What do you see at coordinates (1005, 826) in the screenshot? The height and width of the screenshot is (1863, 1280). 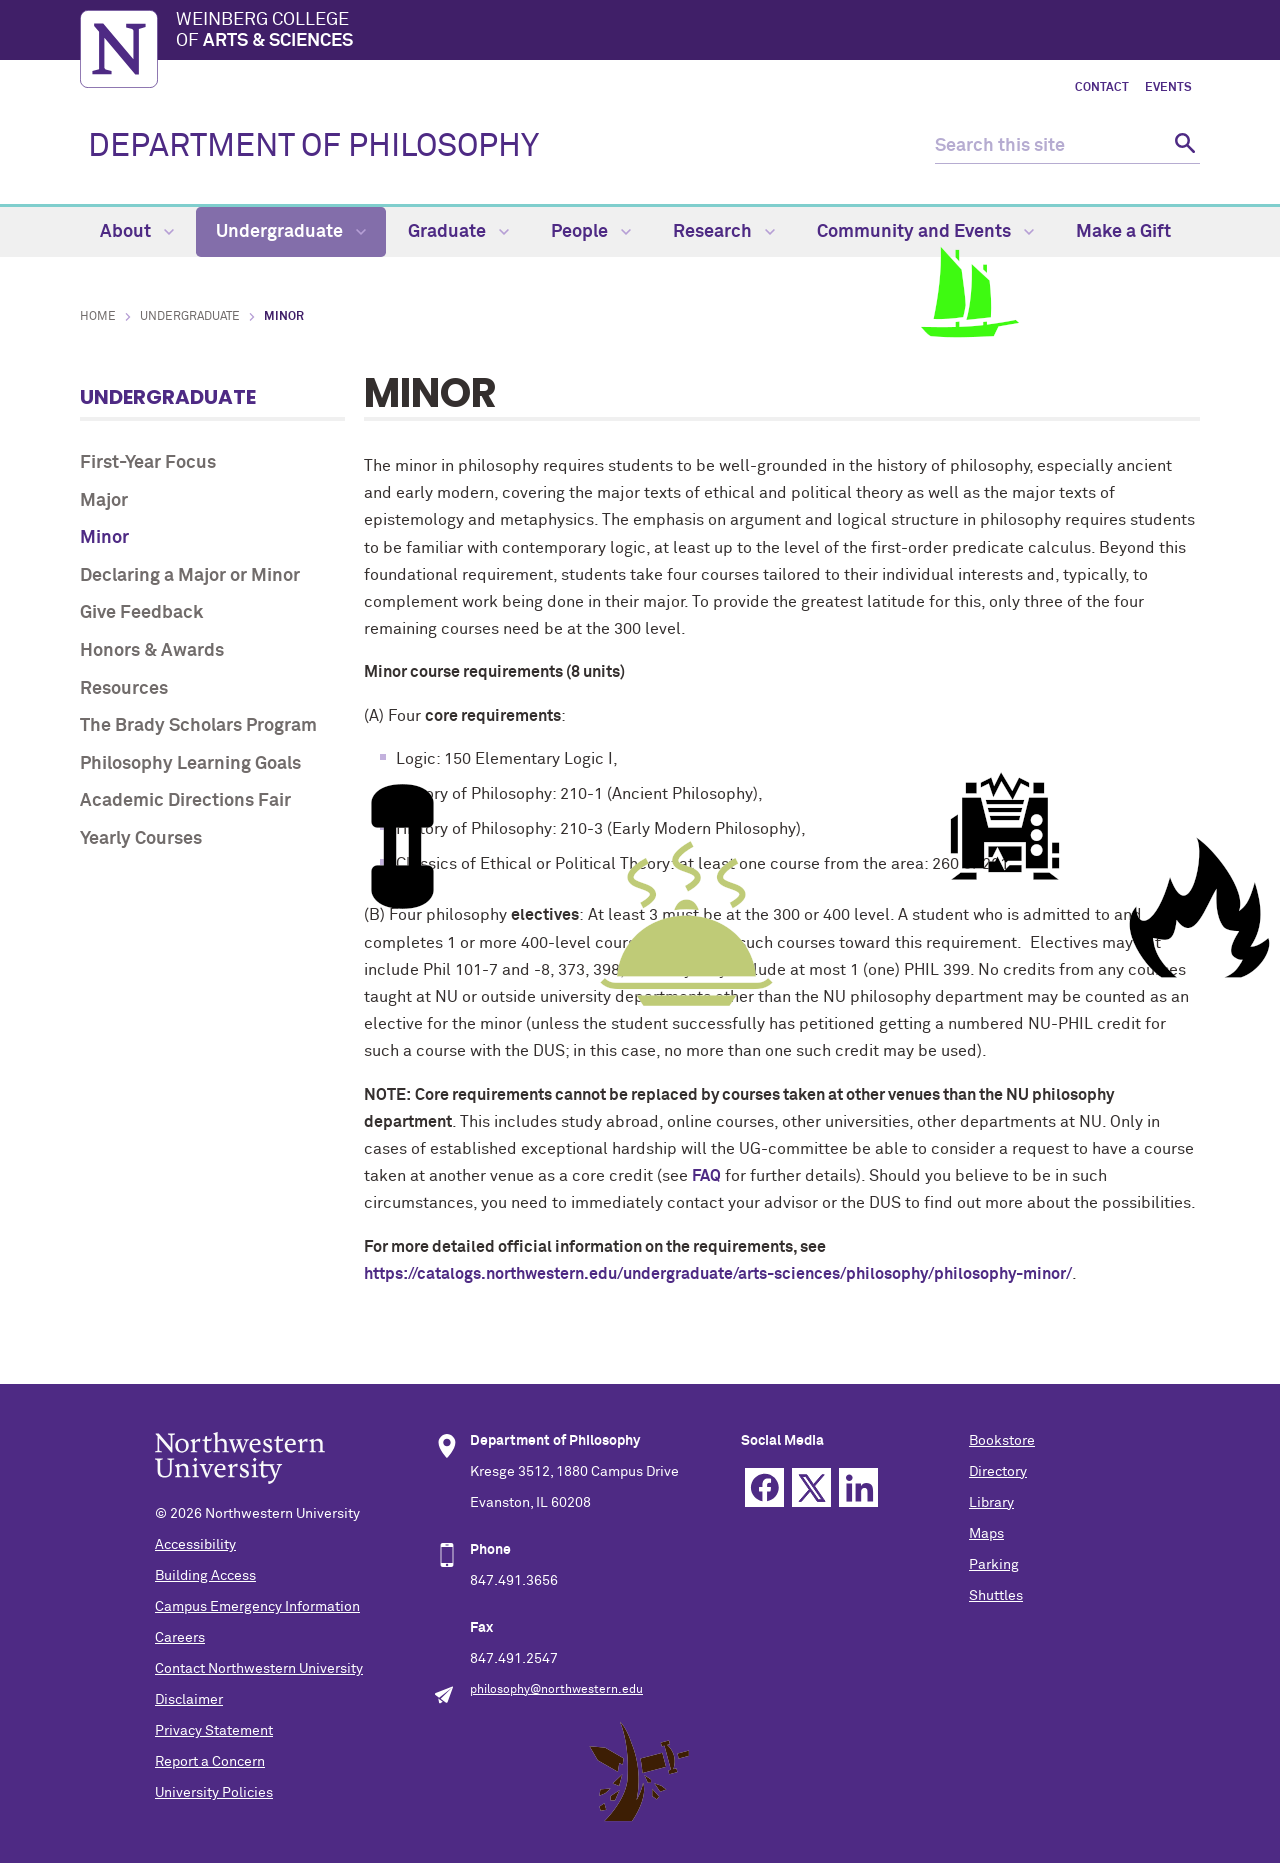 I see `access power generator controls` at bounding box center [1005, 826].